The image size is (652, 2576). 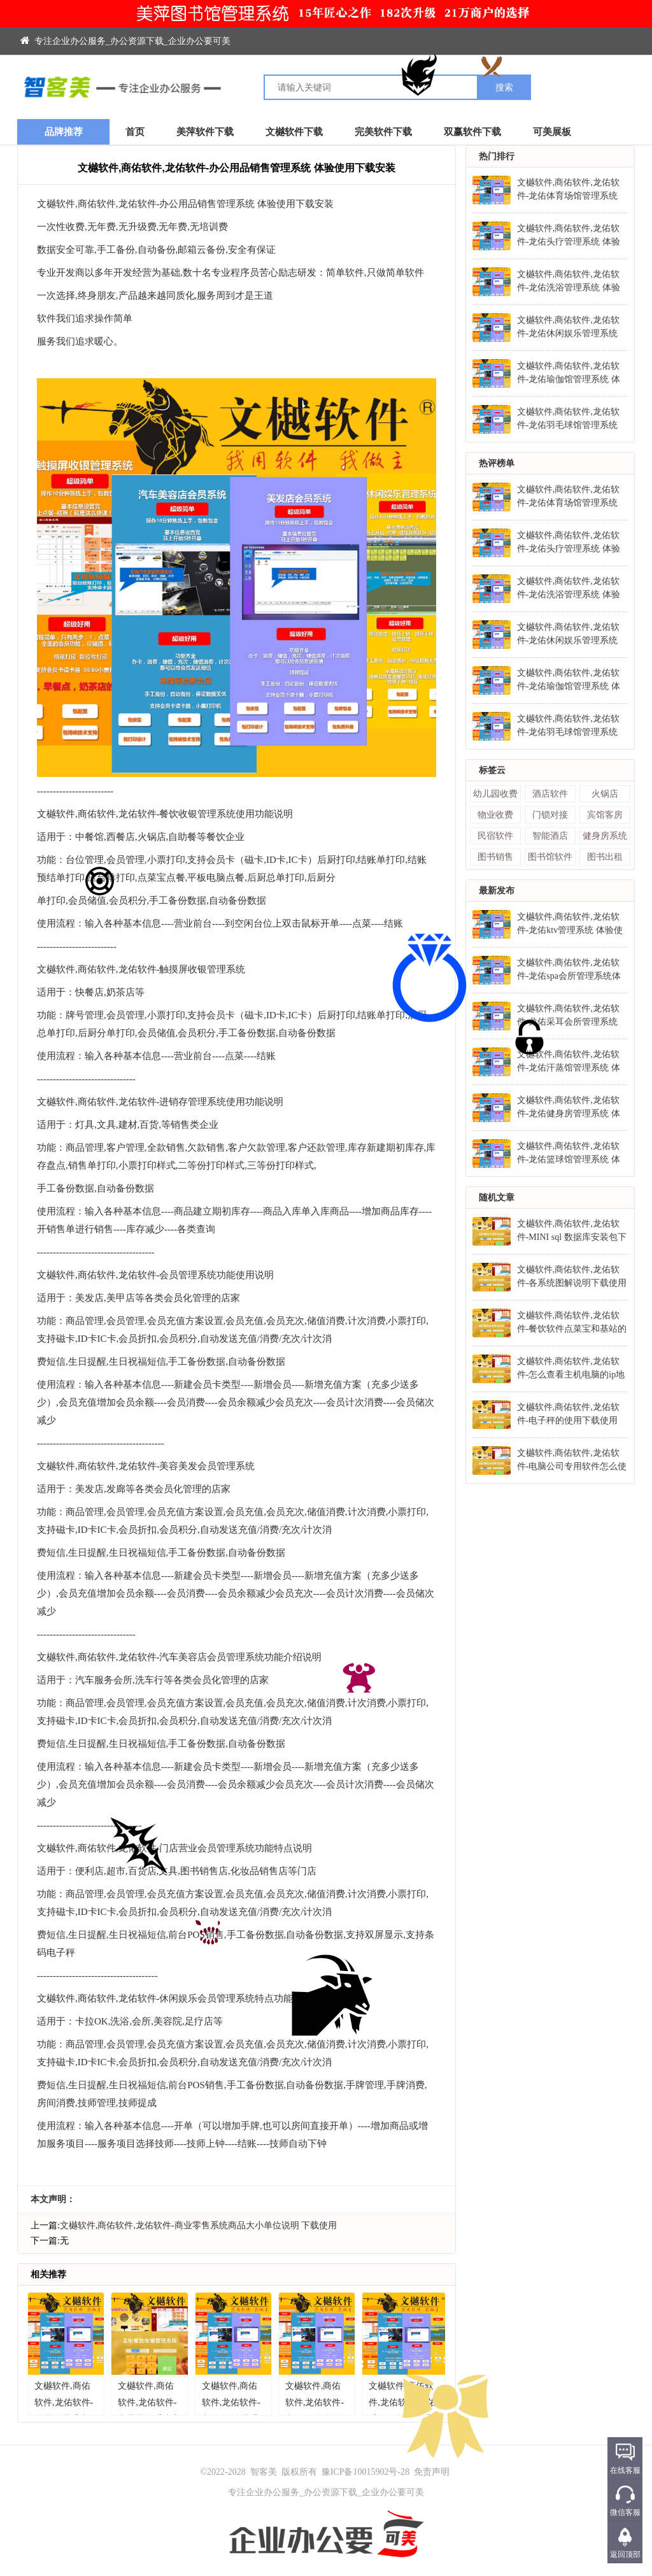 I want to click on indicates premium or luxury item status, so click(x=429, y=978).